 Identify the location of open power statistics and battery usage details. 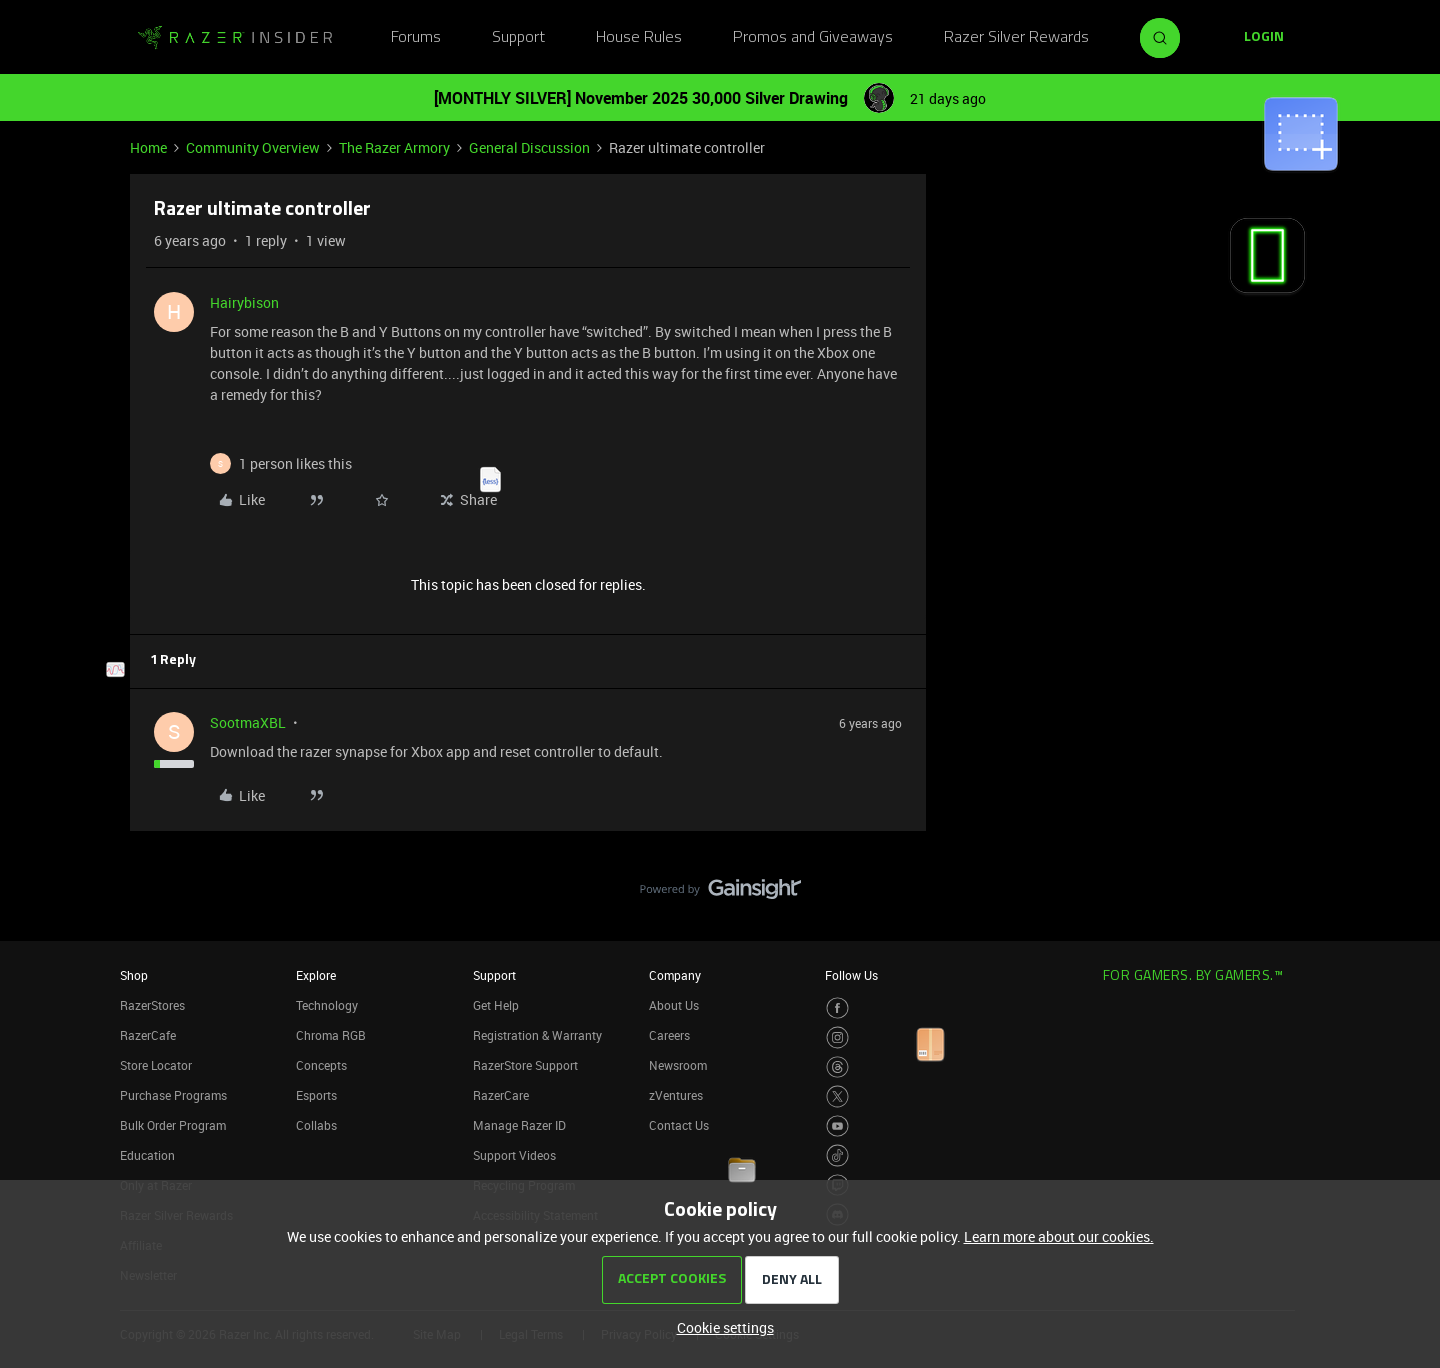
(115, 669).